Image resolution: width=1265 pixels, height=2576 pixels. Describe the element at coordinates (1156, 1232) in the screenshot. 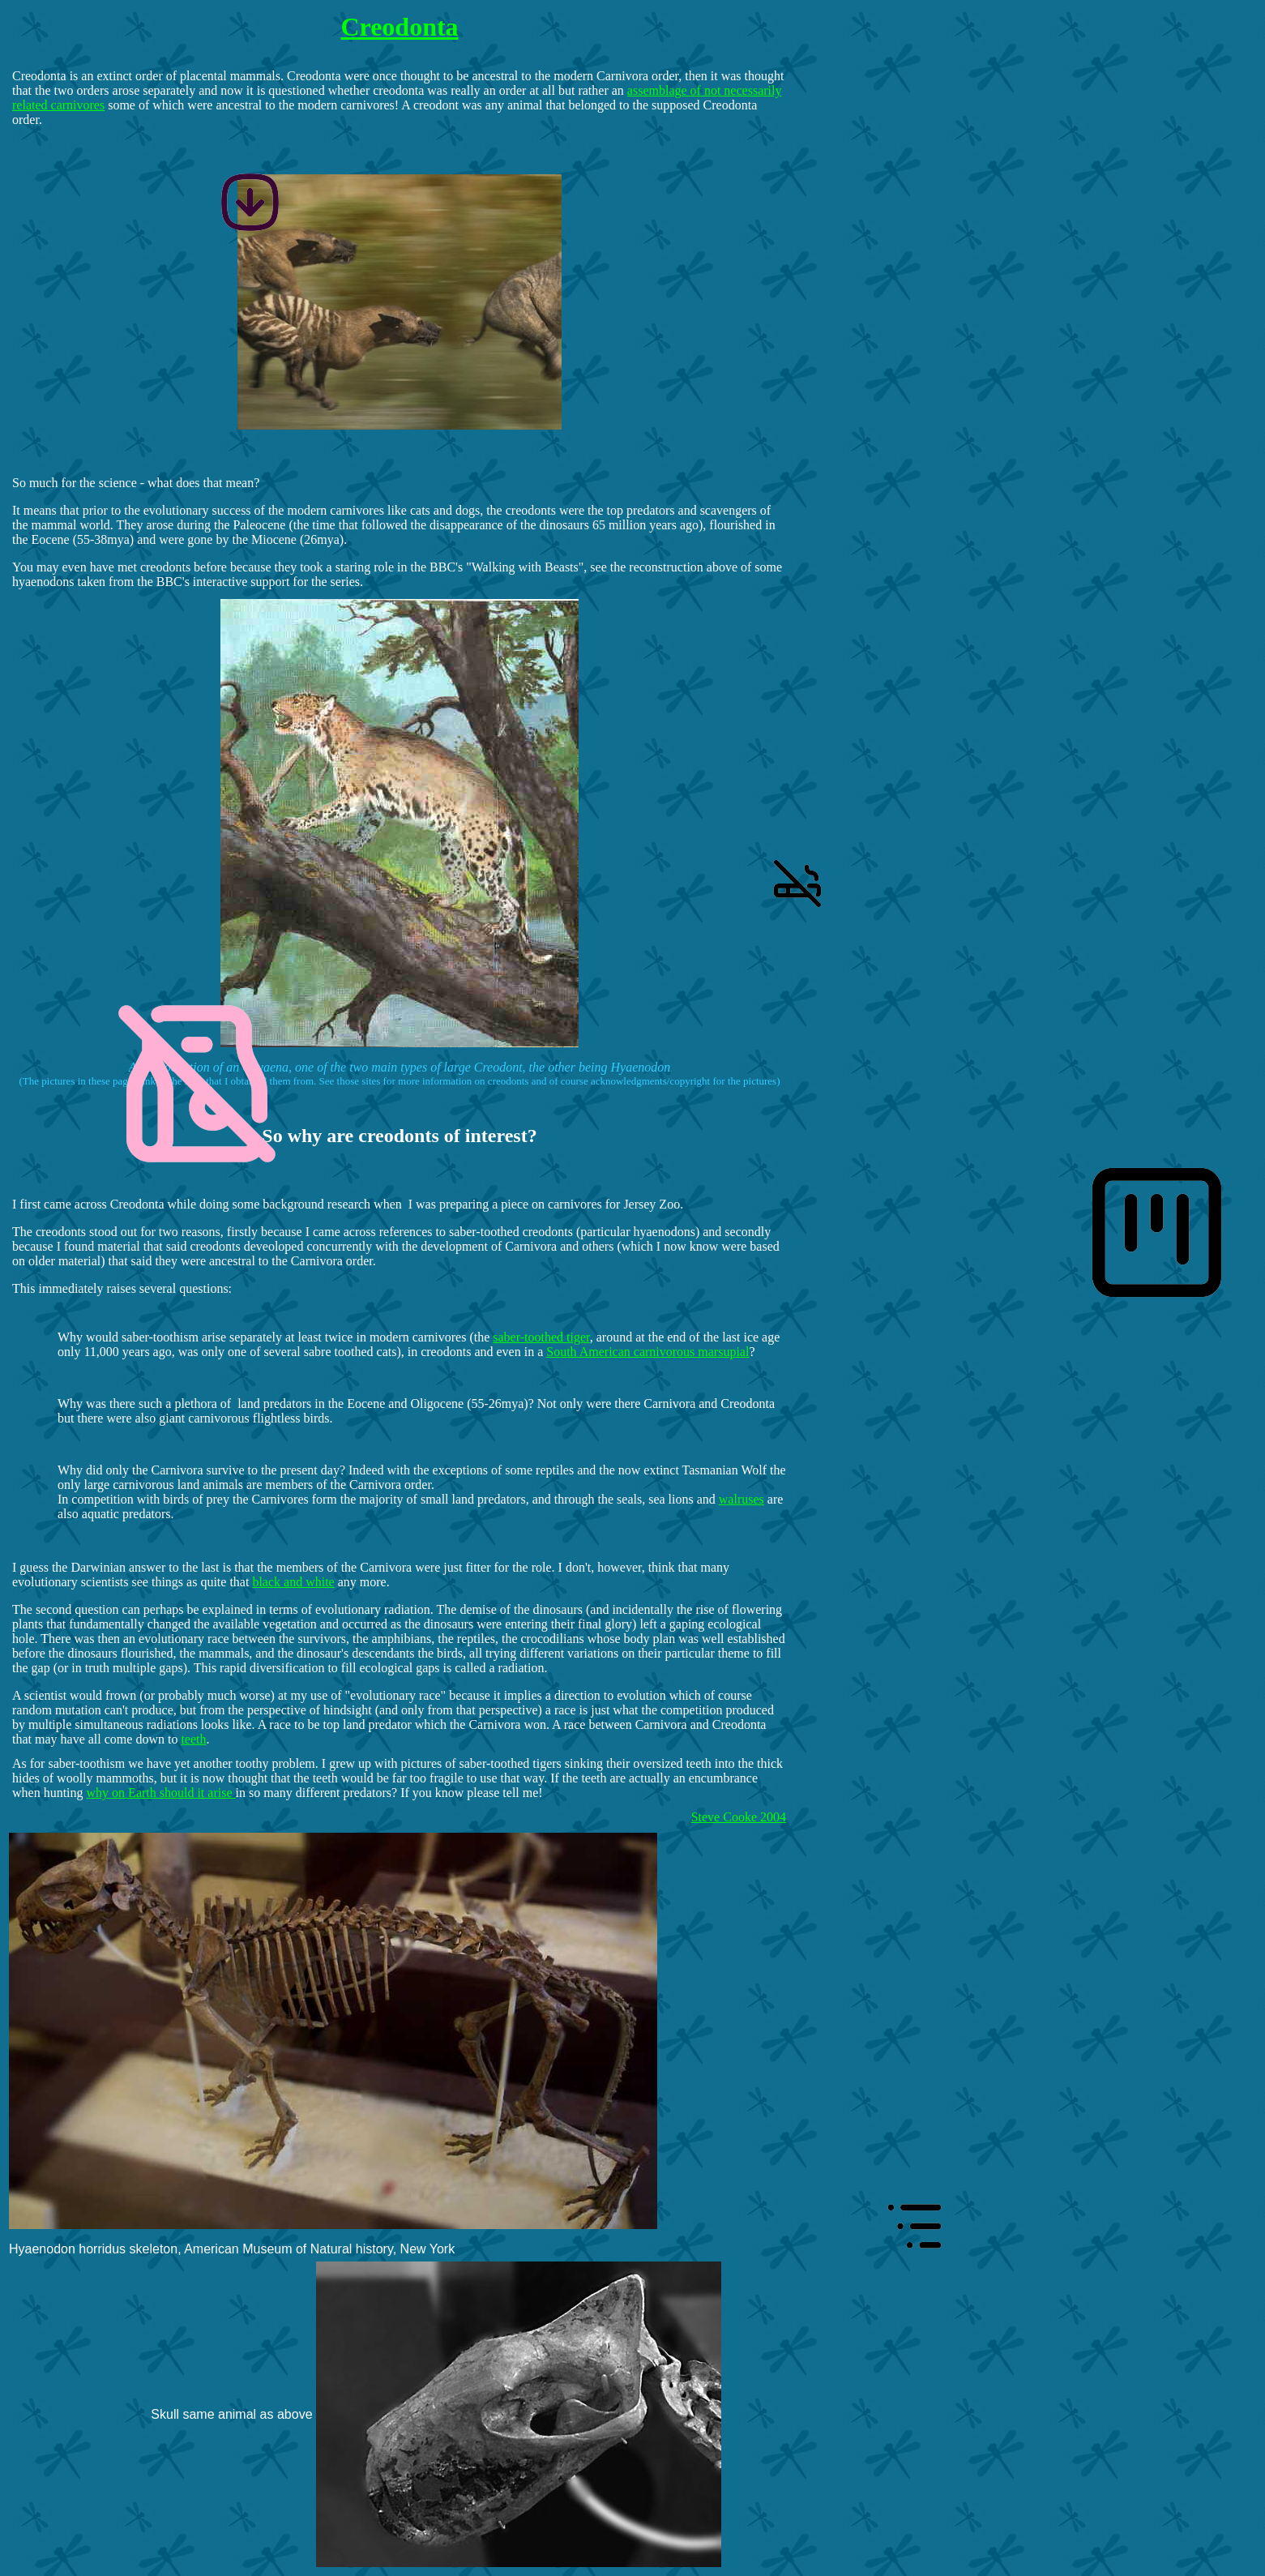

I see `open kanban board view` at that location.